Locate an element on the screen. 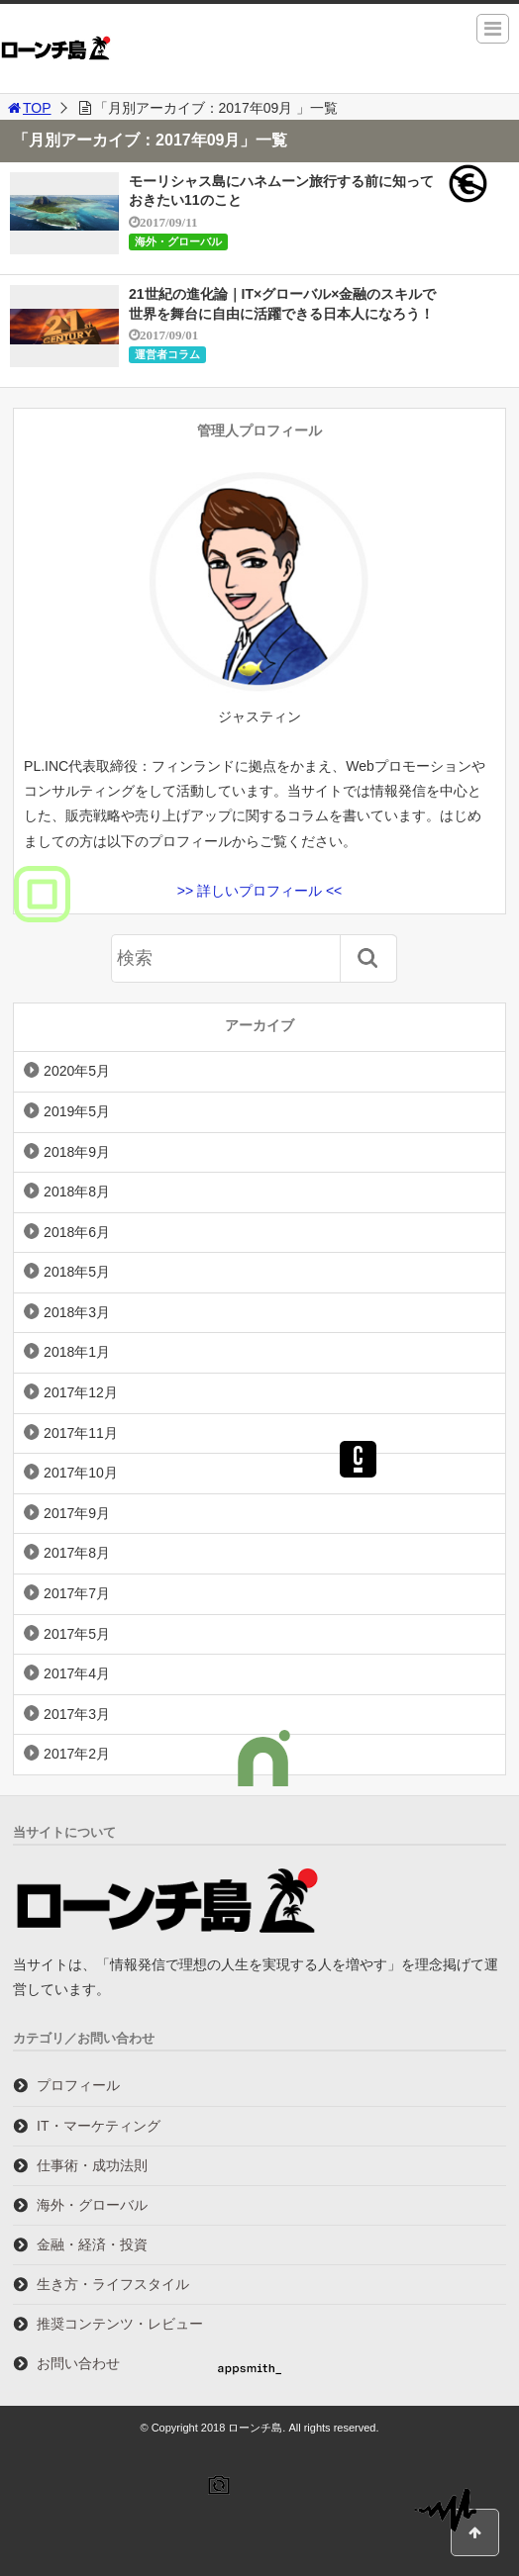 The height and width of the screenshot is (2576, 519). open the smoothcomp app is located at coordinates (42, 894).